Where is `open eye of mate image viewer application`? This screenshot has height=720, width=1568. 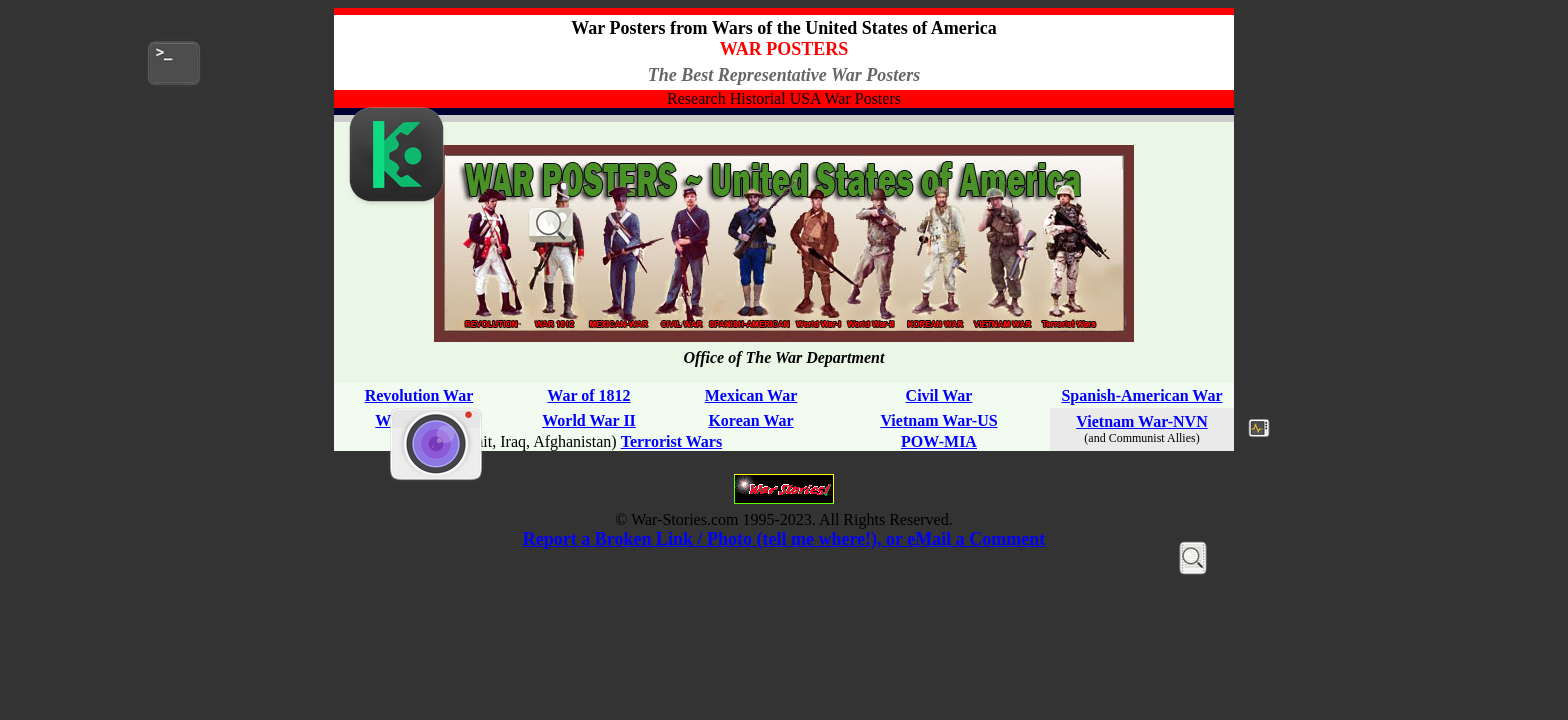 open eye of mate image viewer application is located at coordinates (551, 225).